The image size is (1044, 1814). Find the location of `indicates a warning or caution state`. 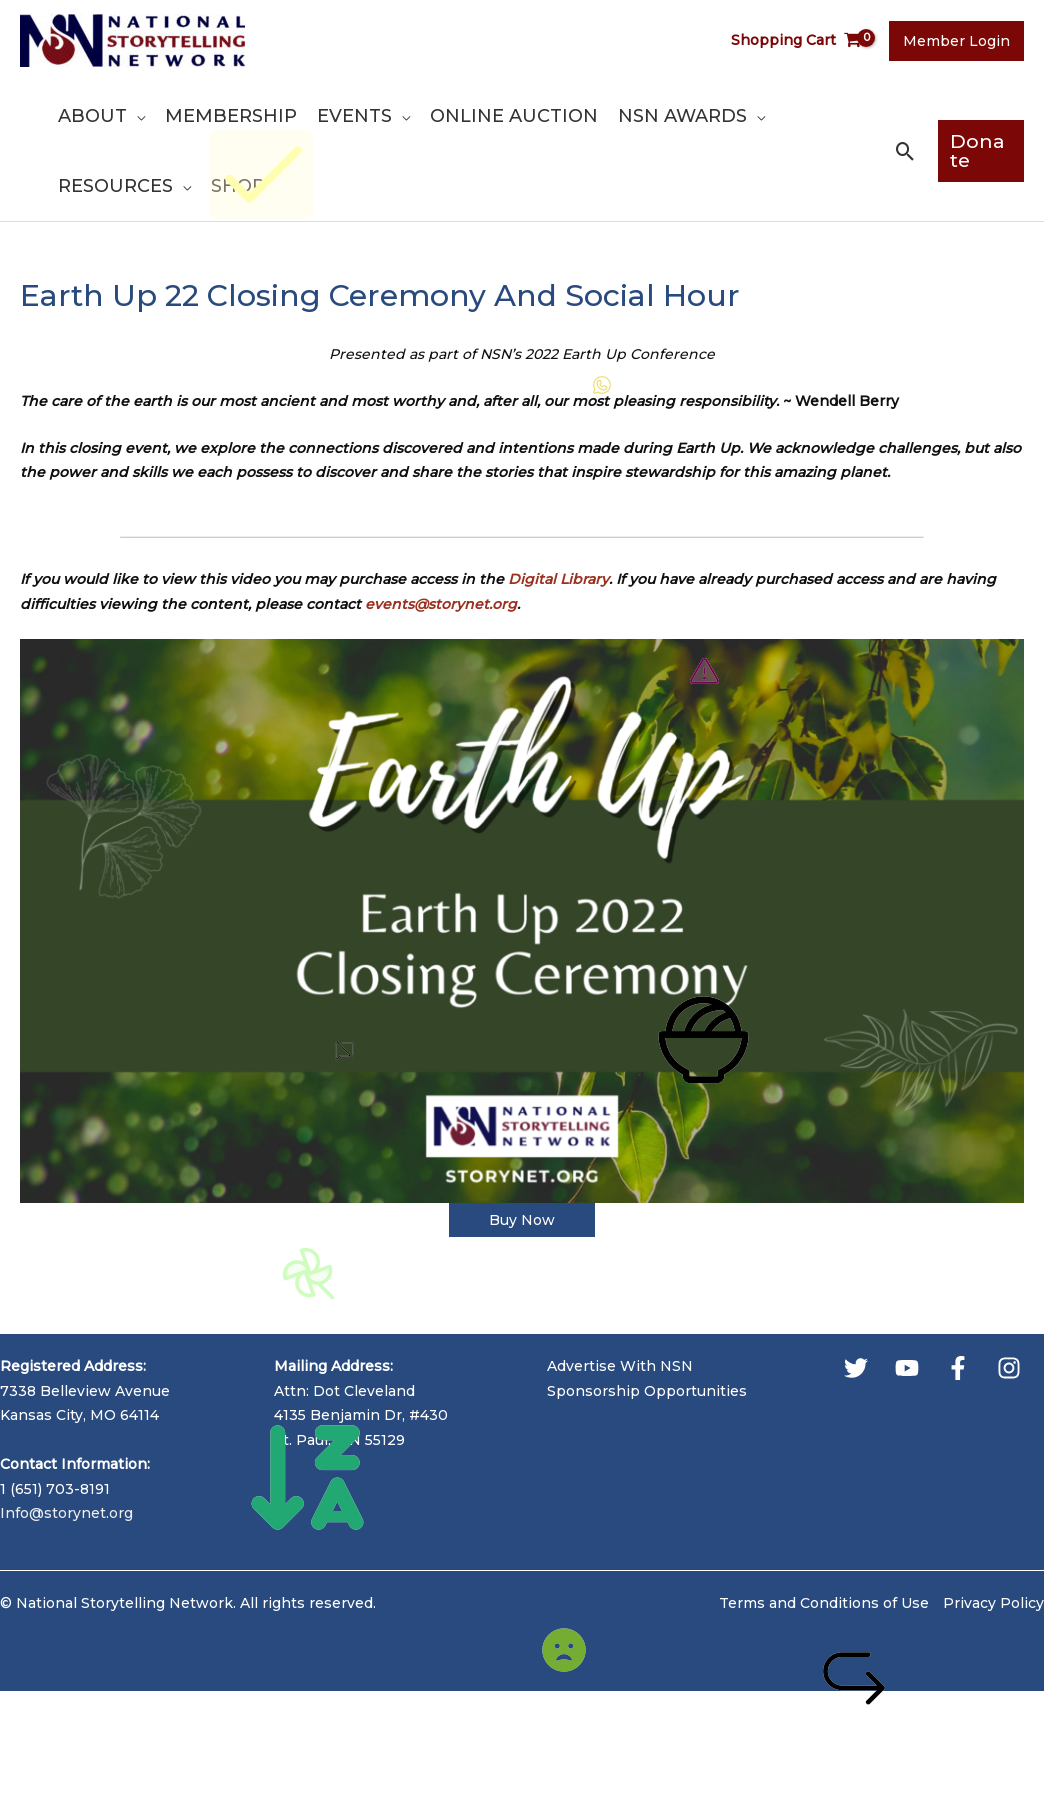

indicates a warning or caution state is located at coordinates (704, 671).